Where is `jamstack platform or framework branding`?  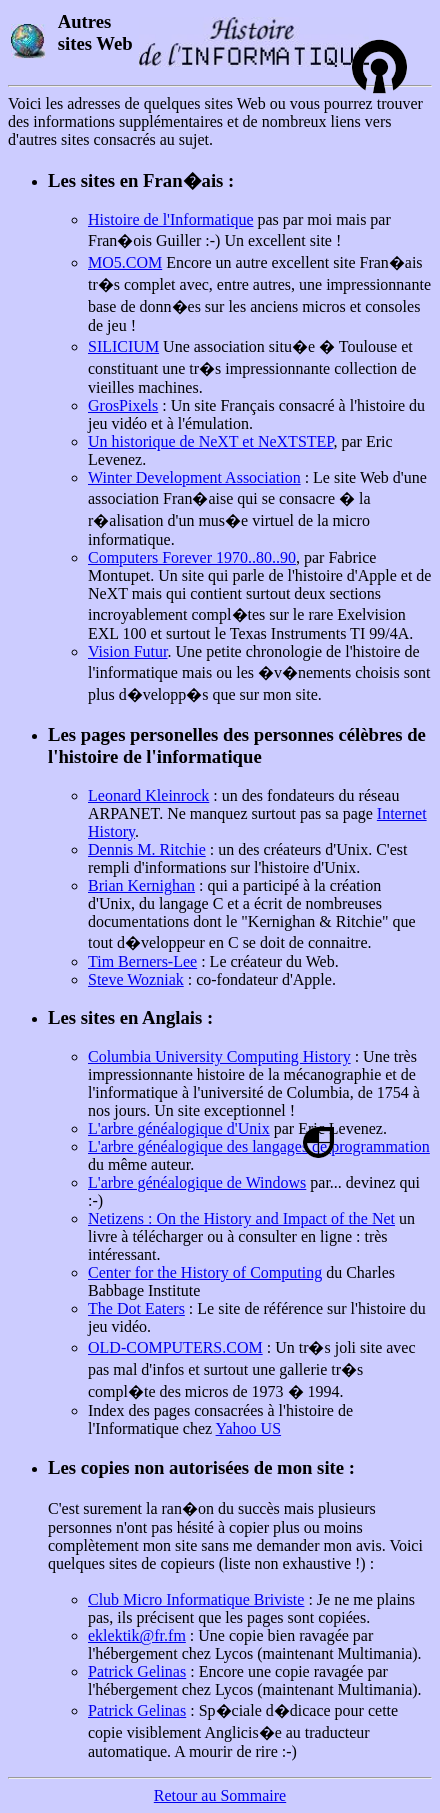
jamstack platform or framework branding is located at coordinates (318, 1142).